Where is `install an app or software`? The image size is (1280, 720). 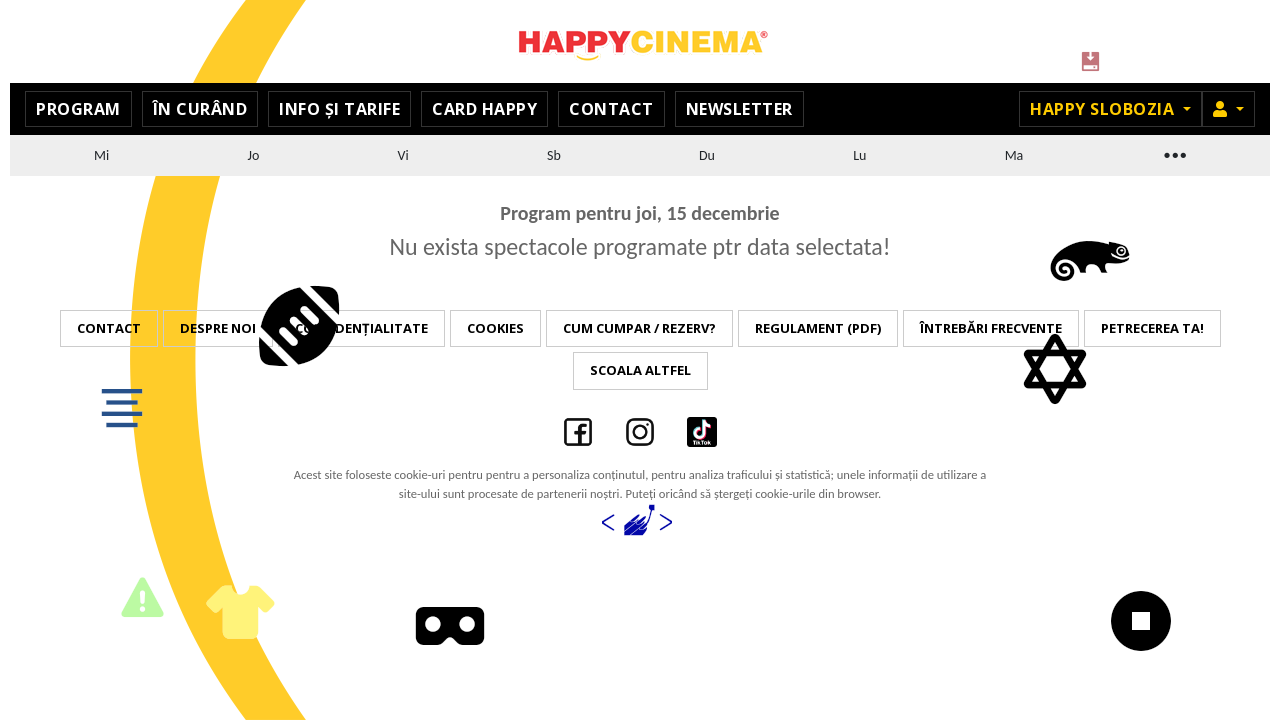 install an app or software is located at coordinates (1090, 61).